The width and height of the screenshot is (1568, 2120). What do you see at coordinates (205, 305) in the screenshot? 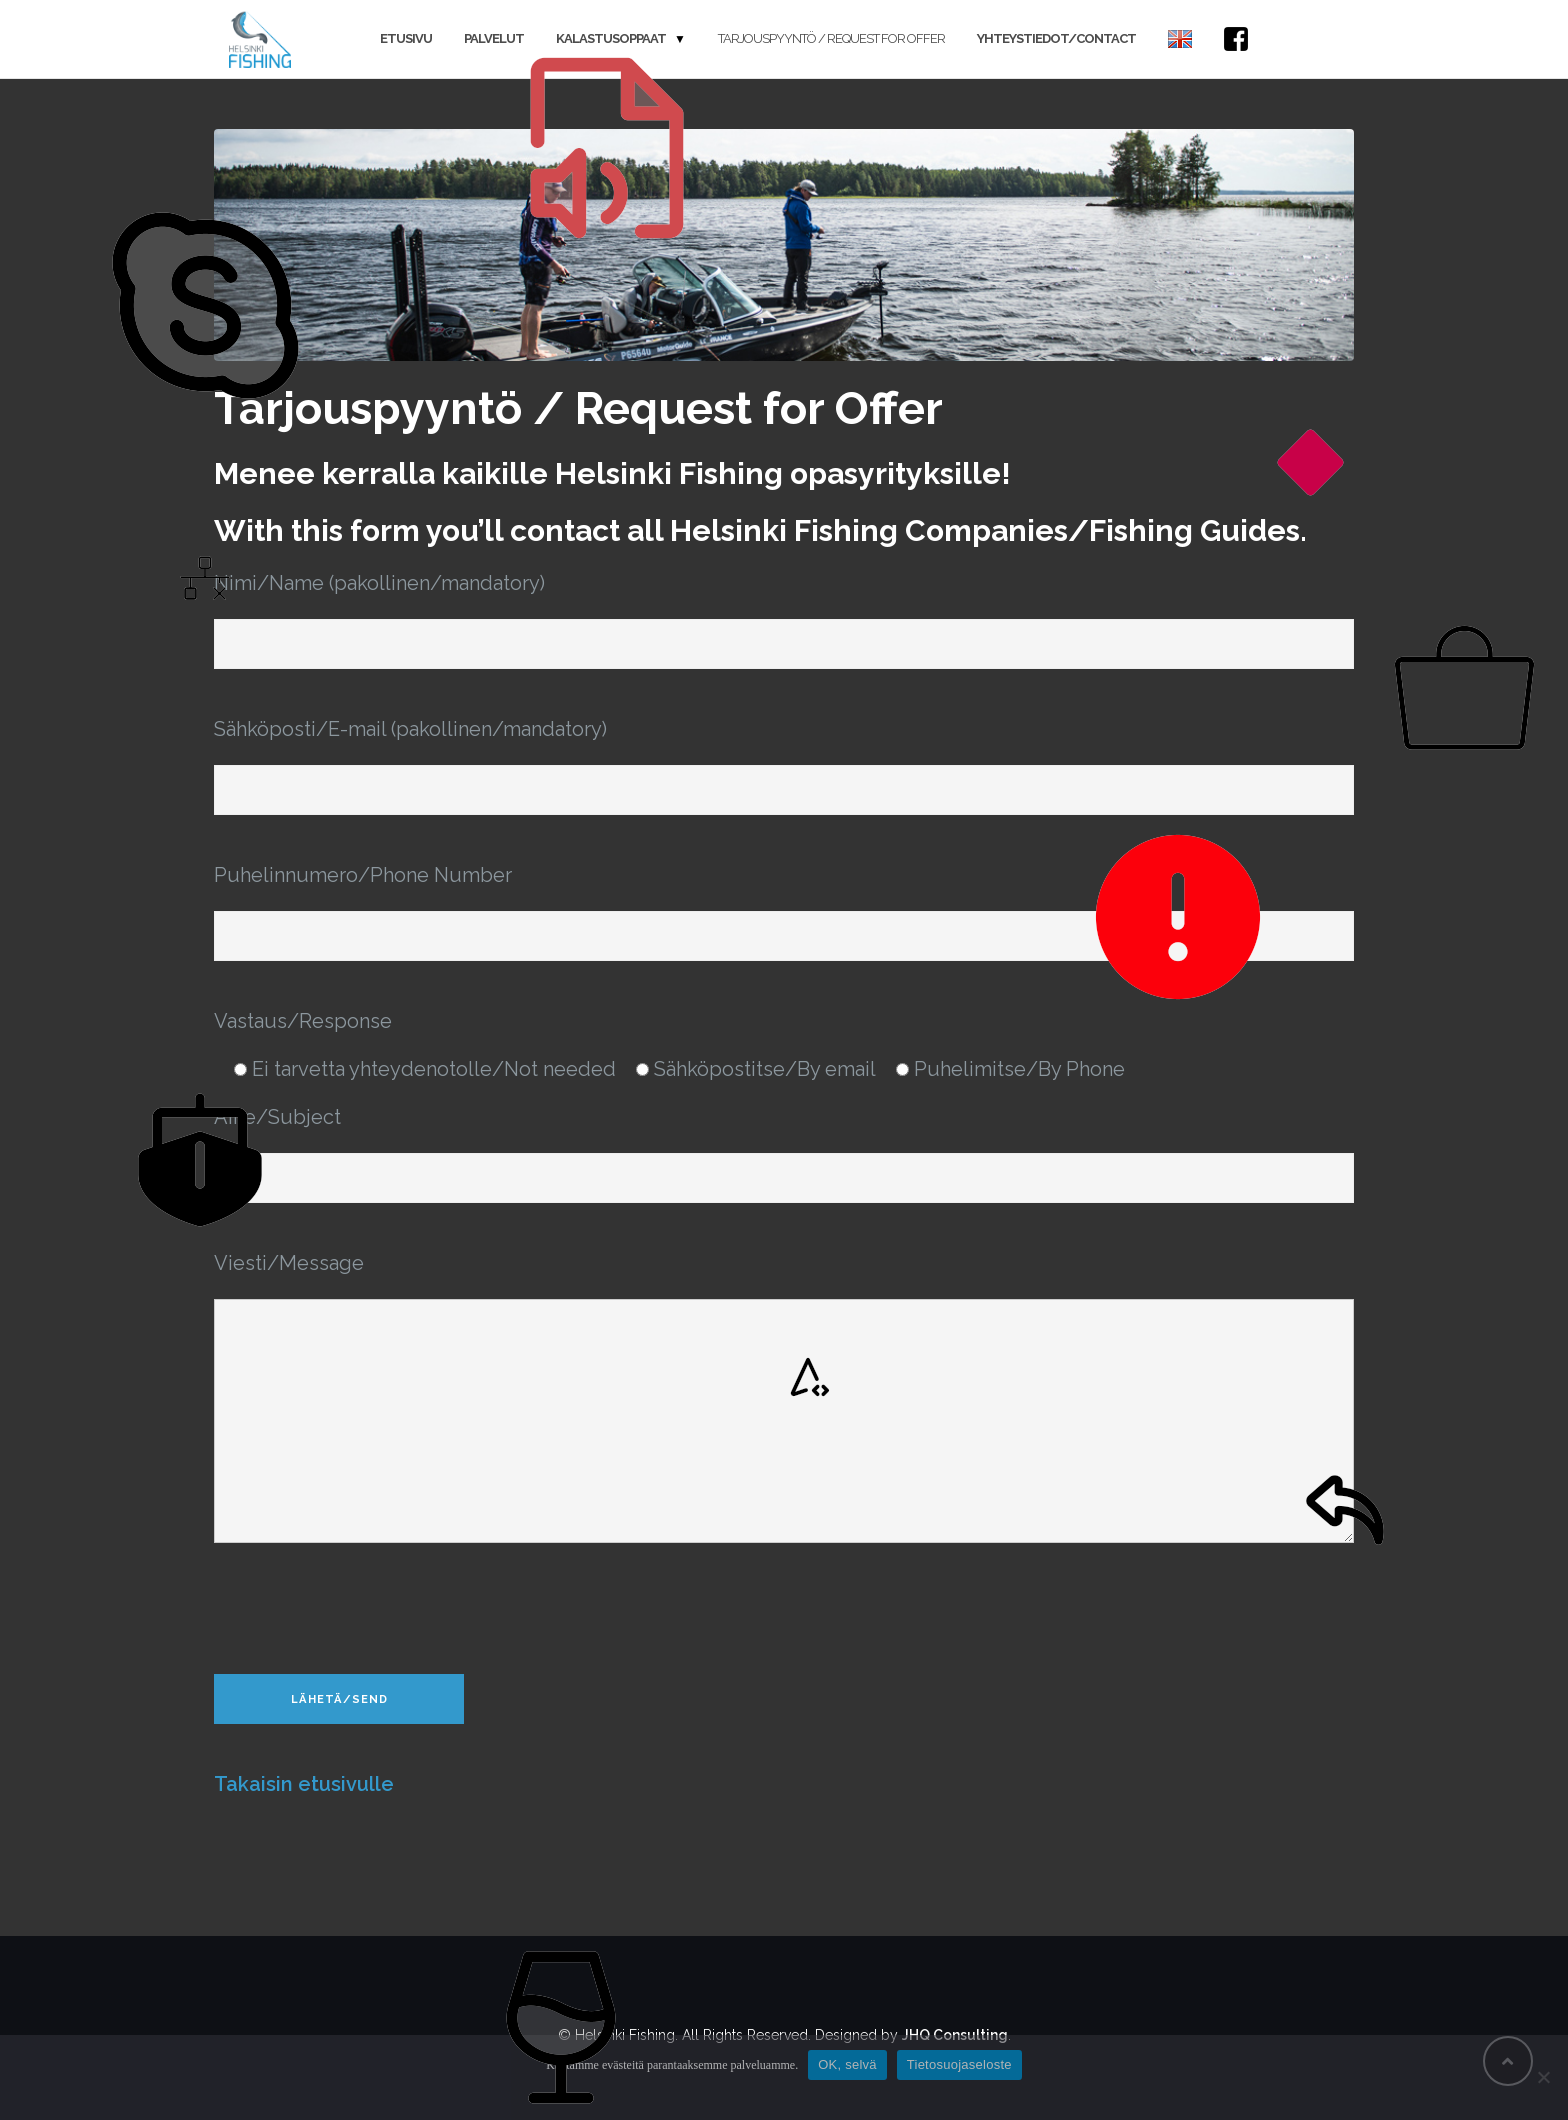
I see `open Skype app` at bounding box center [205, 305].